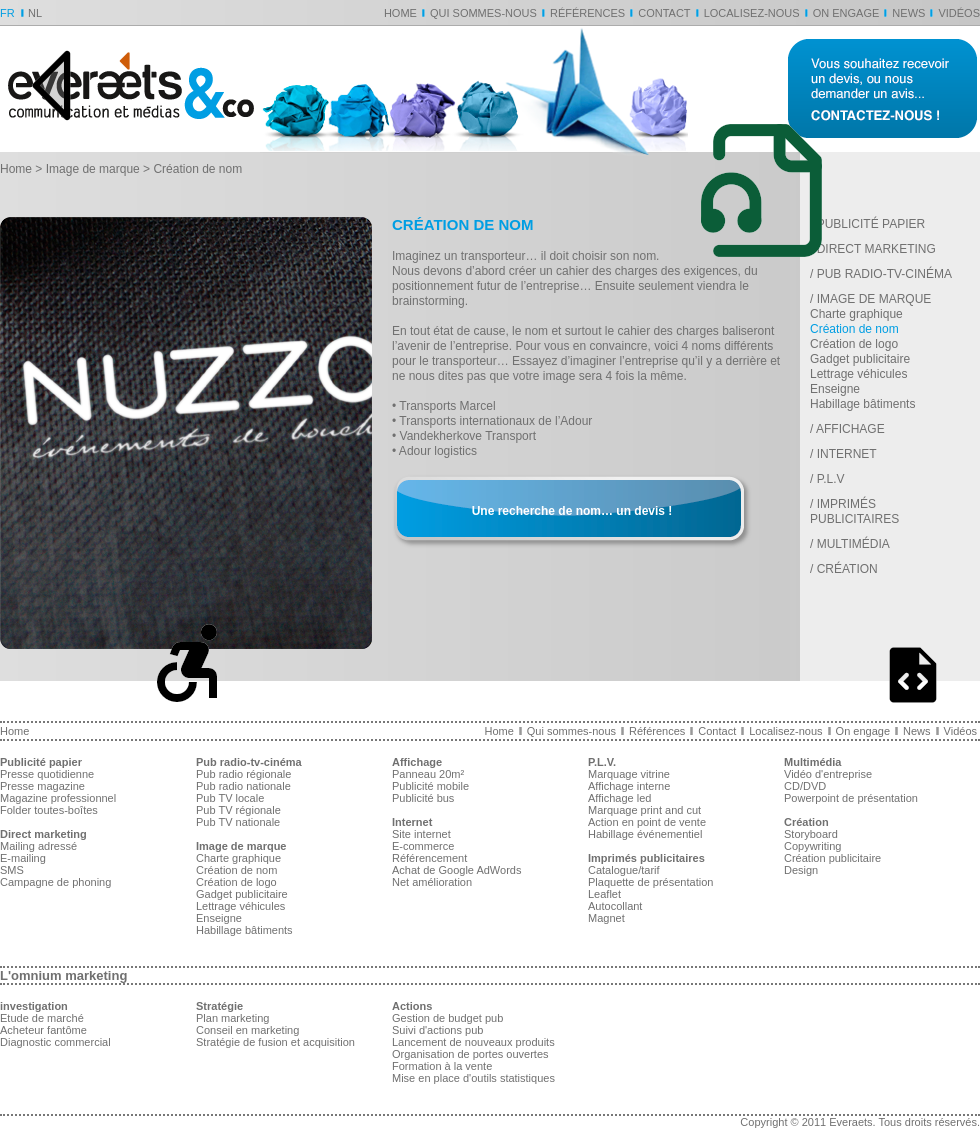 Image resolution: width=980 pixels, height=1148 pixels. I want to click on view source code file, so click(913, 675).